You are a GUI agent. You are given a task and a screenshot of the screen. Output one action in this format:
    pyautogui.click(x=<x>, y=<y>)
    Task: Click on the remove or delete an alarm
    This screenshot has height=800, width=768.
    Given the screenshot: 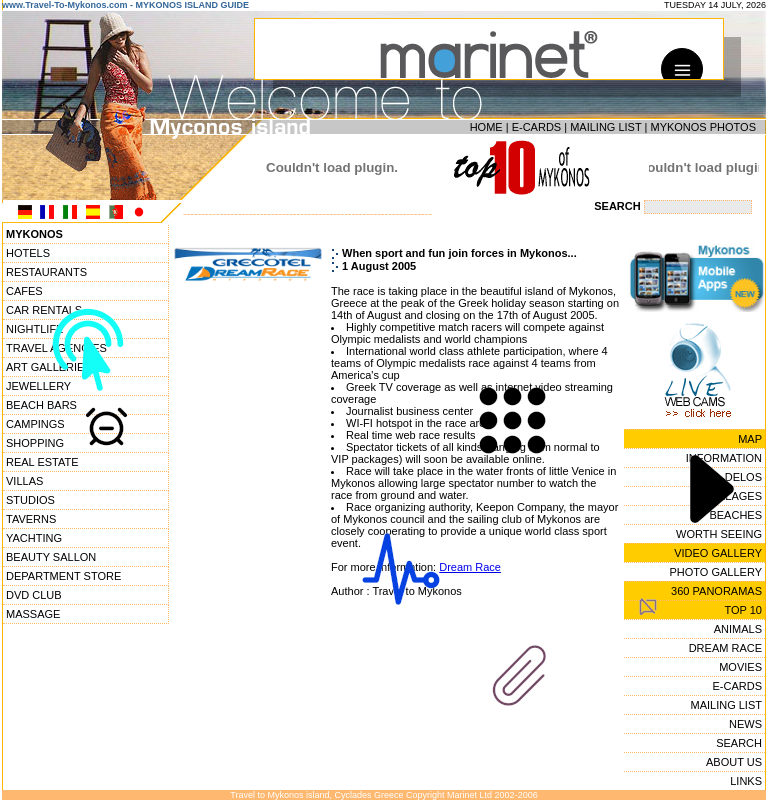 What is the action you would take?
    pyautogui.click(x=106, y=426)
    